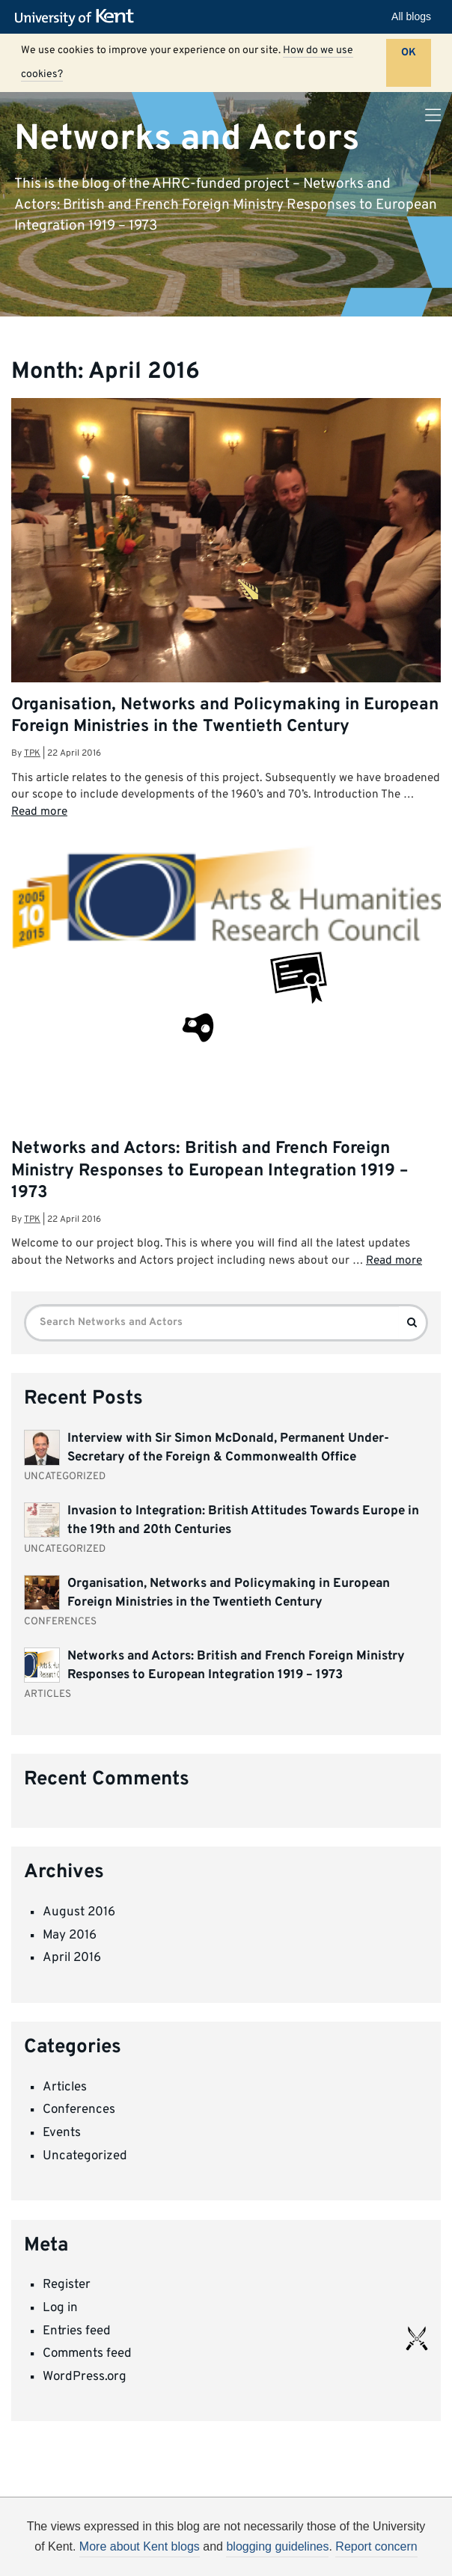 The width and height of the screenshot is (452, 2576). I want to click on activate beam or energy attack, so click(248, 589).